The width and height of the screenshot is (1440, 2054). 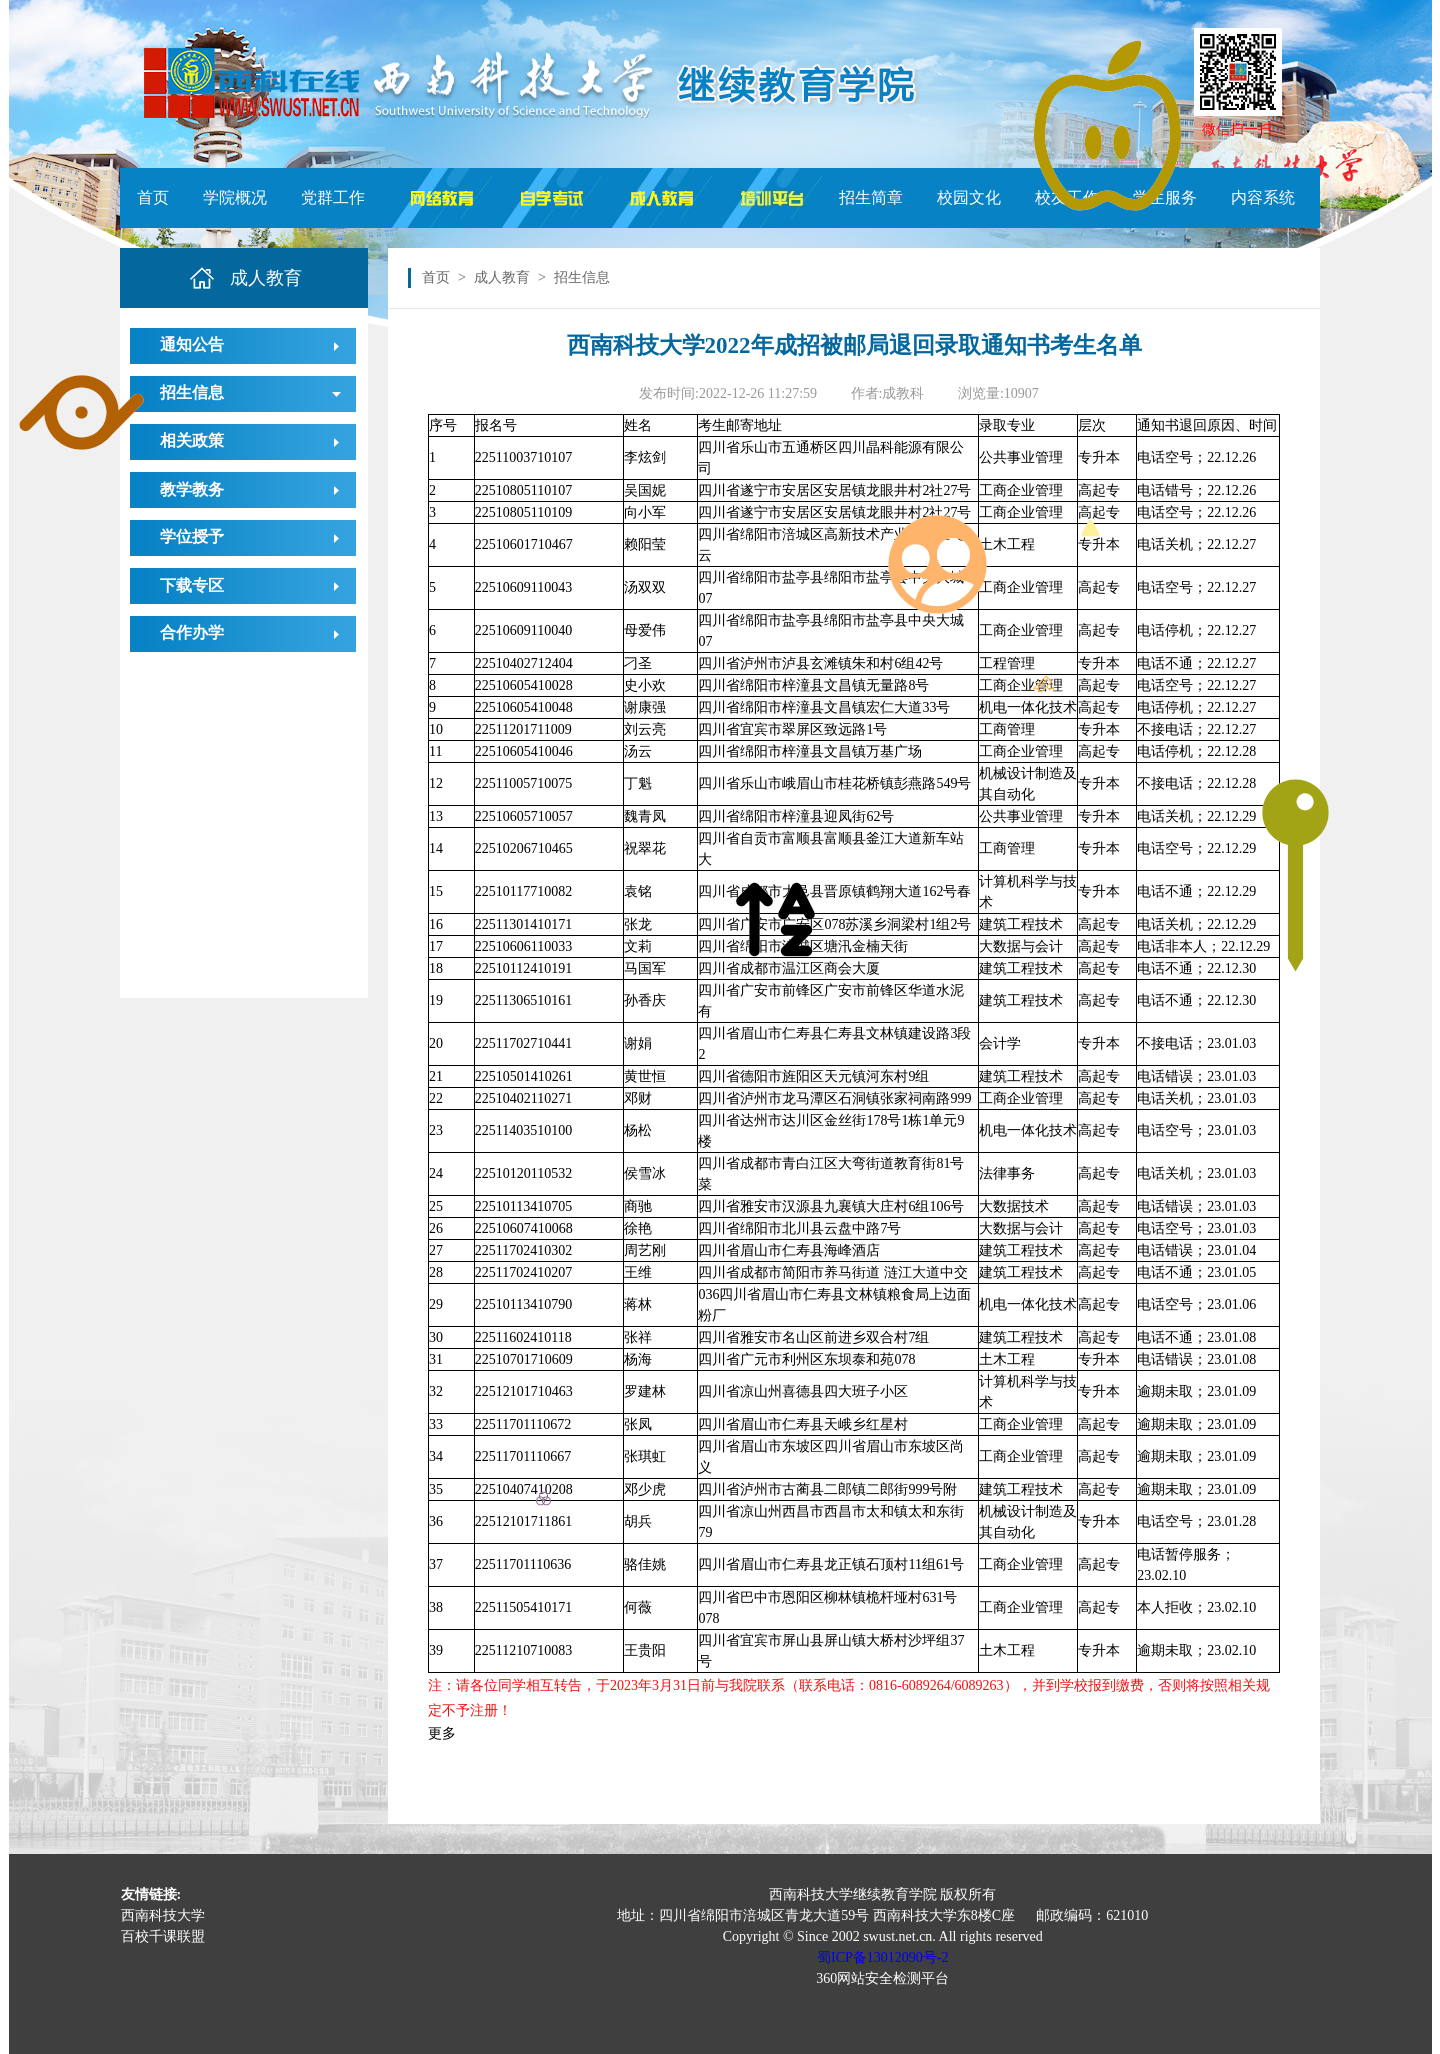 What do you see at coordinates (1107, 125) in the screenshot?
I see `view nutrition information` at bounding box center [1107, 125].